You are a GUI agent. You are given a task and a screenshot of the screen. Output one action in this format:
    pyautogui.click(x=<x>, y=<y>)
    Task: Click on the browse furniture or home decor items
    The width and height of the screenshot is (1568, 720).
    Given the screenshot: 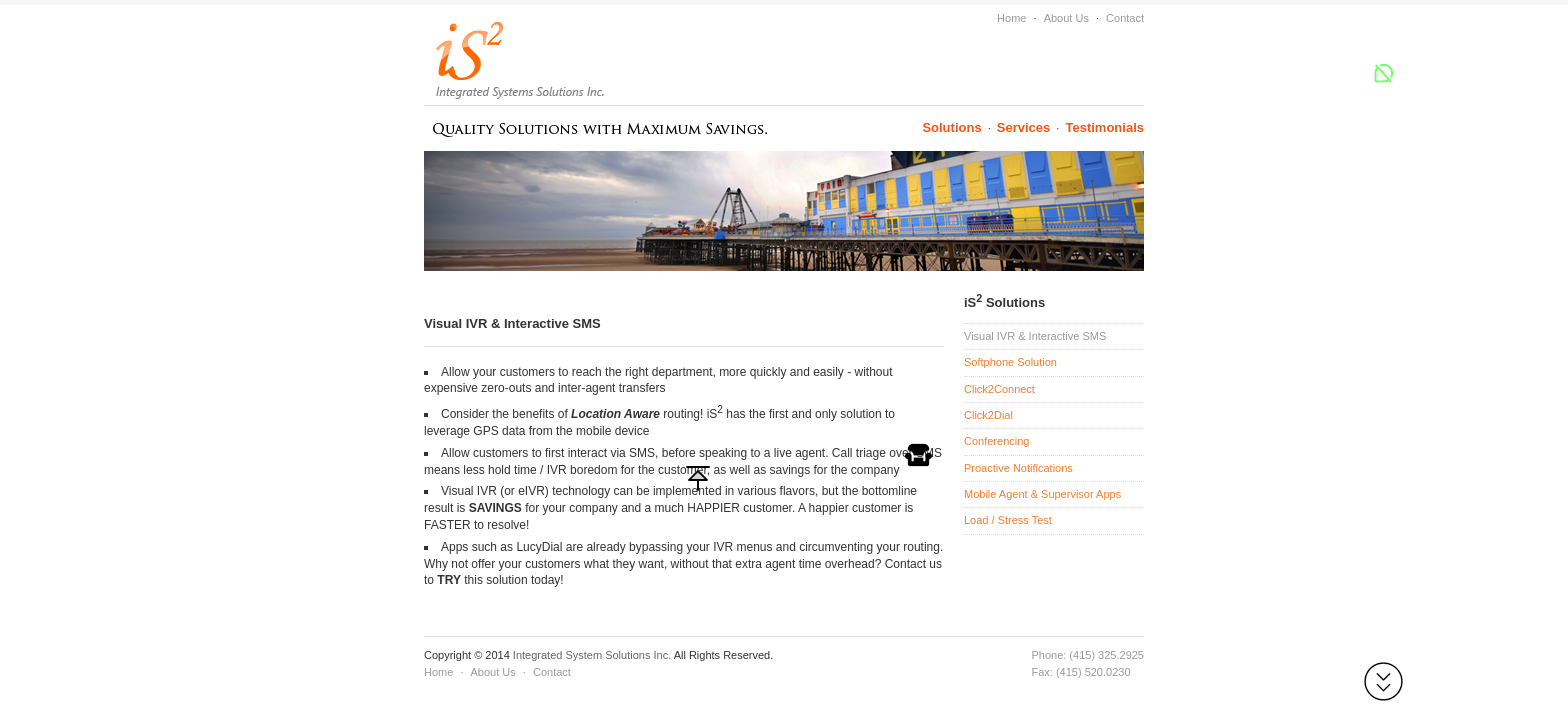 What is the action you would take?
    pyautogui.click(x=918, y=455)
    